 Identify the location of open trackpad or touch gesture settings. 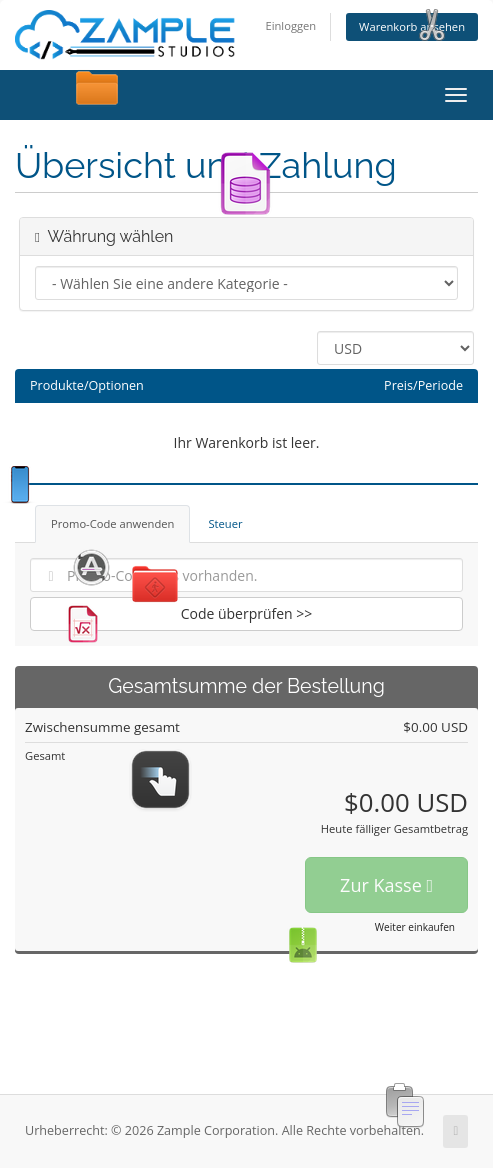
(160, 780).